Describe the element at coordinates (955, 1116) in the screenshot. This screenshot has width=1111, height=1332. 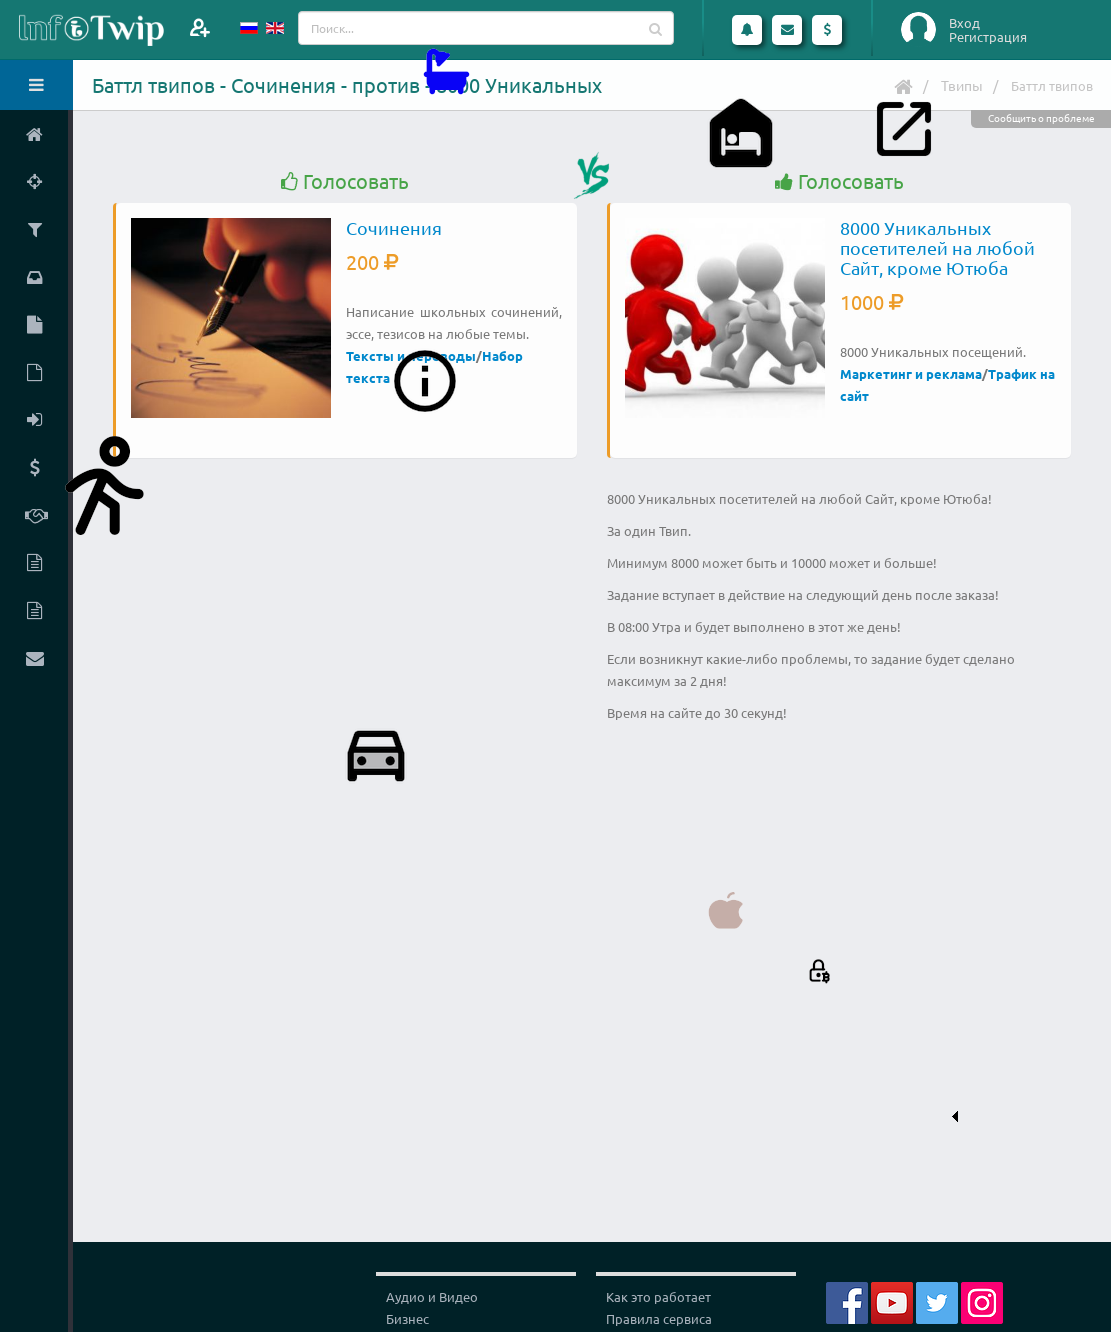
I see `navigate to the previous item or screen` at that location.